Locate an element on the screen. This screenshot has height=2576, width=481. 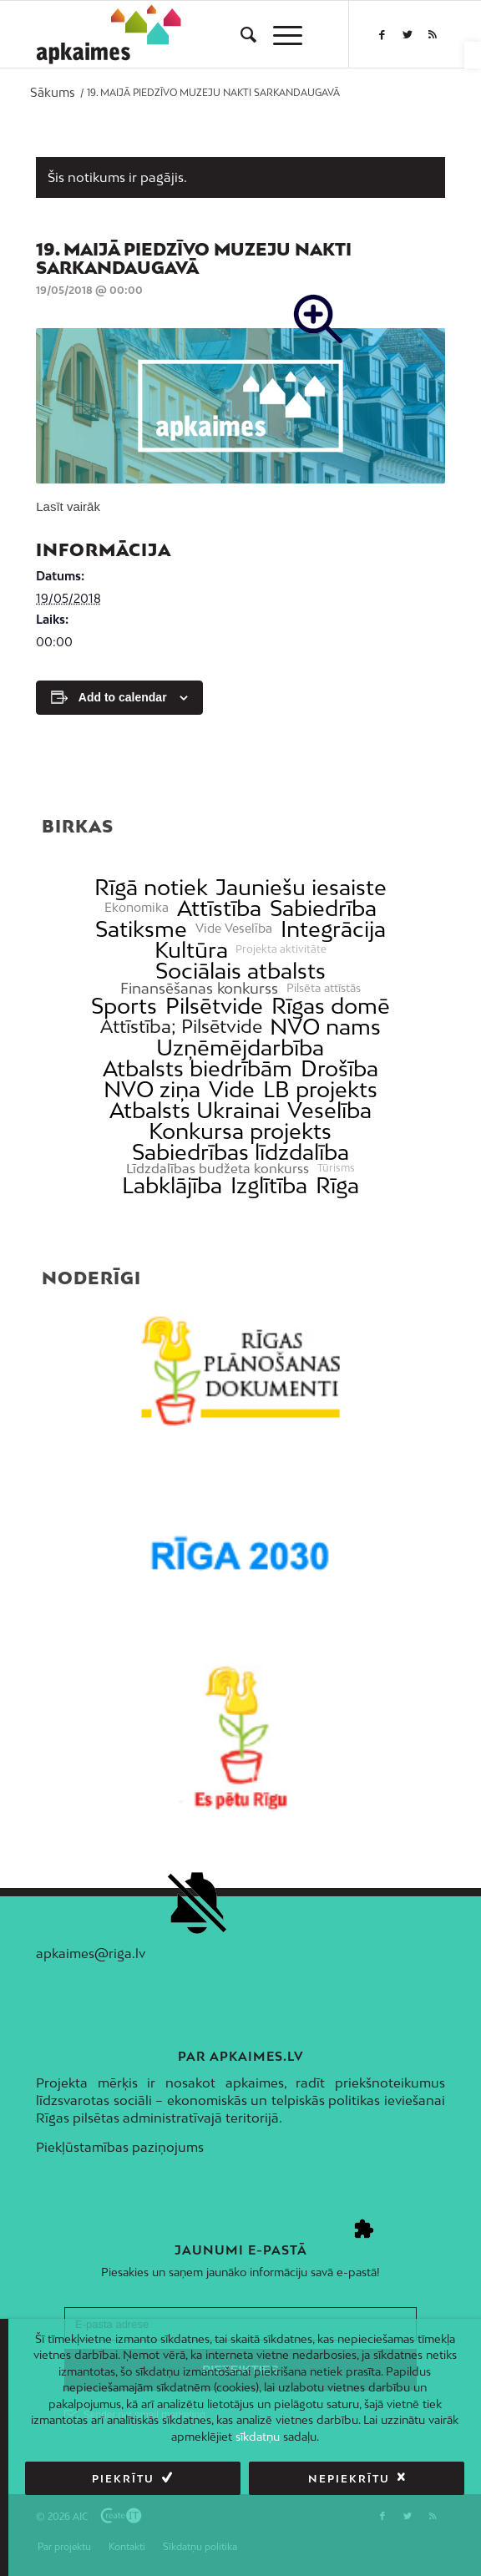
mute notifications is located at coordinates (197, 1903).